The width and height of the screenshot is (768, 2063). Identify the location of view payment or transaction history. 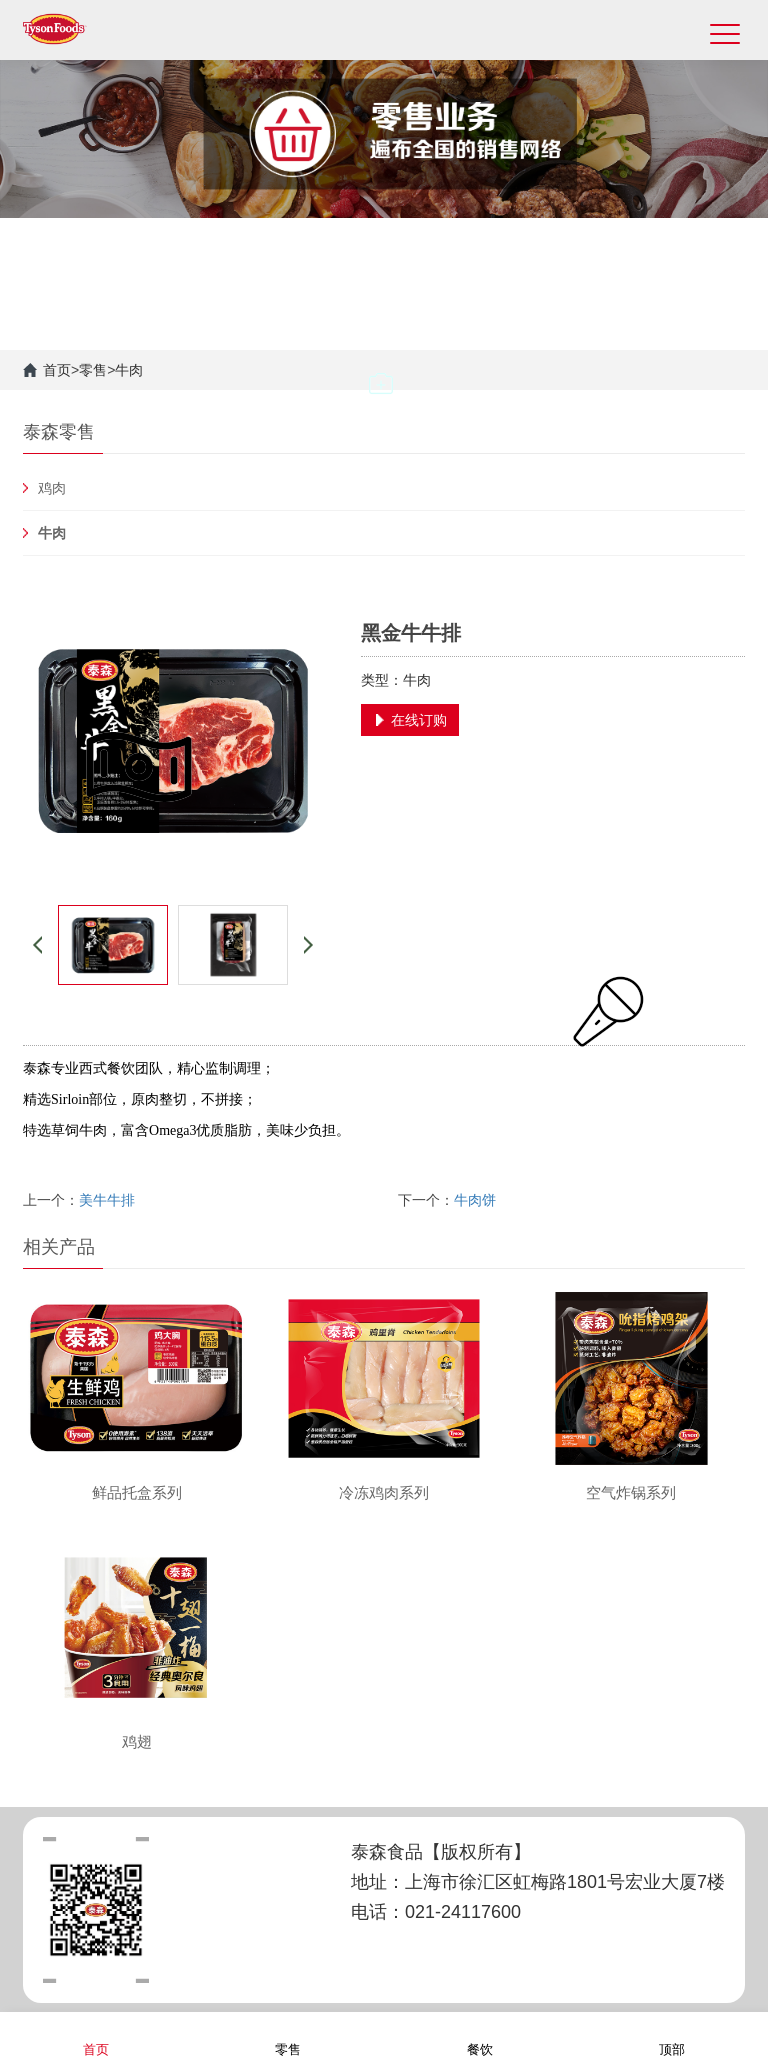
(139, 767).